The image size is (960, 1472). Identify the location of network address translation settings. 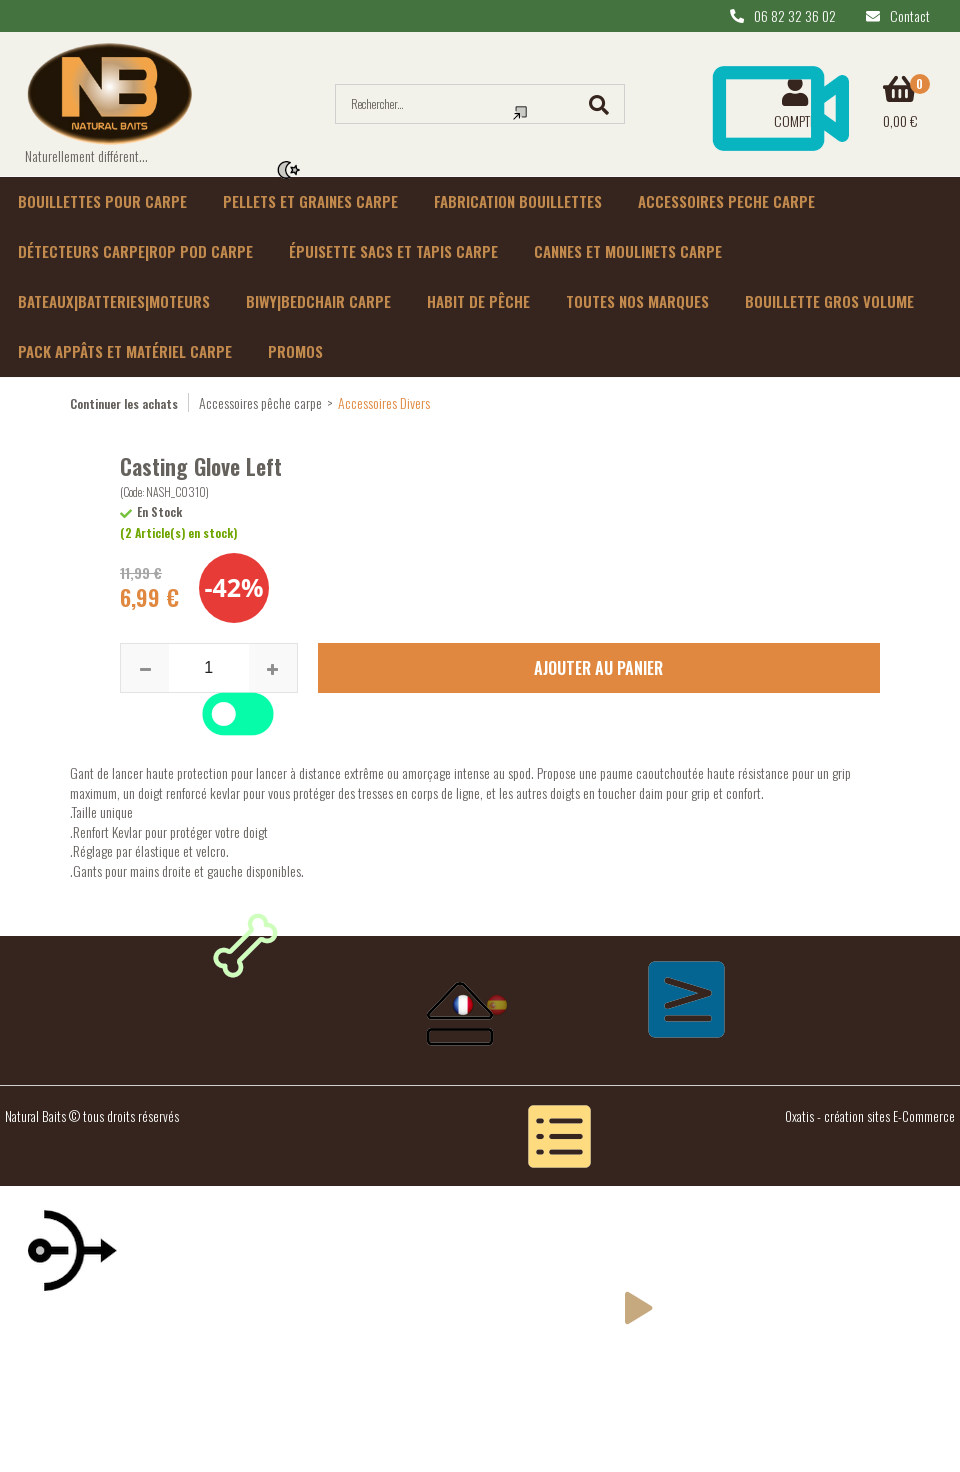
(72, 1250).